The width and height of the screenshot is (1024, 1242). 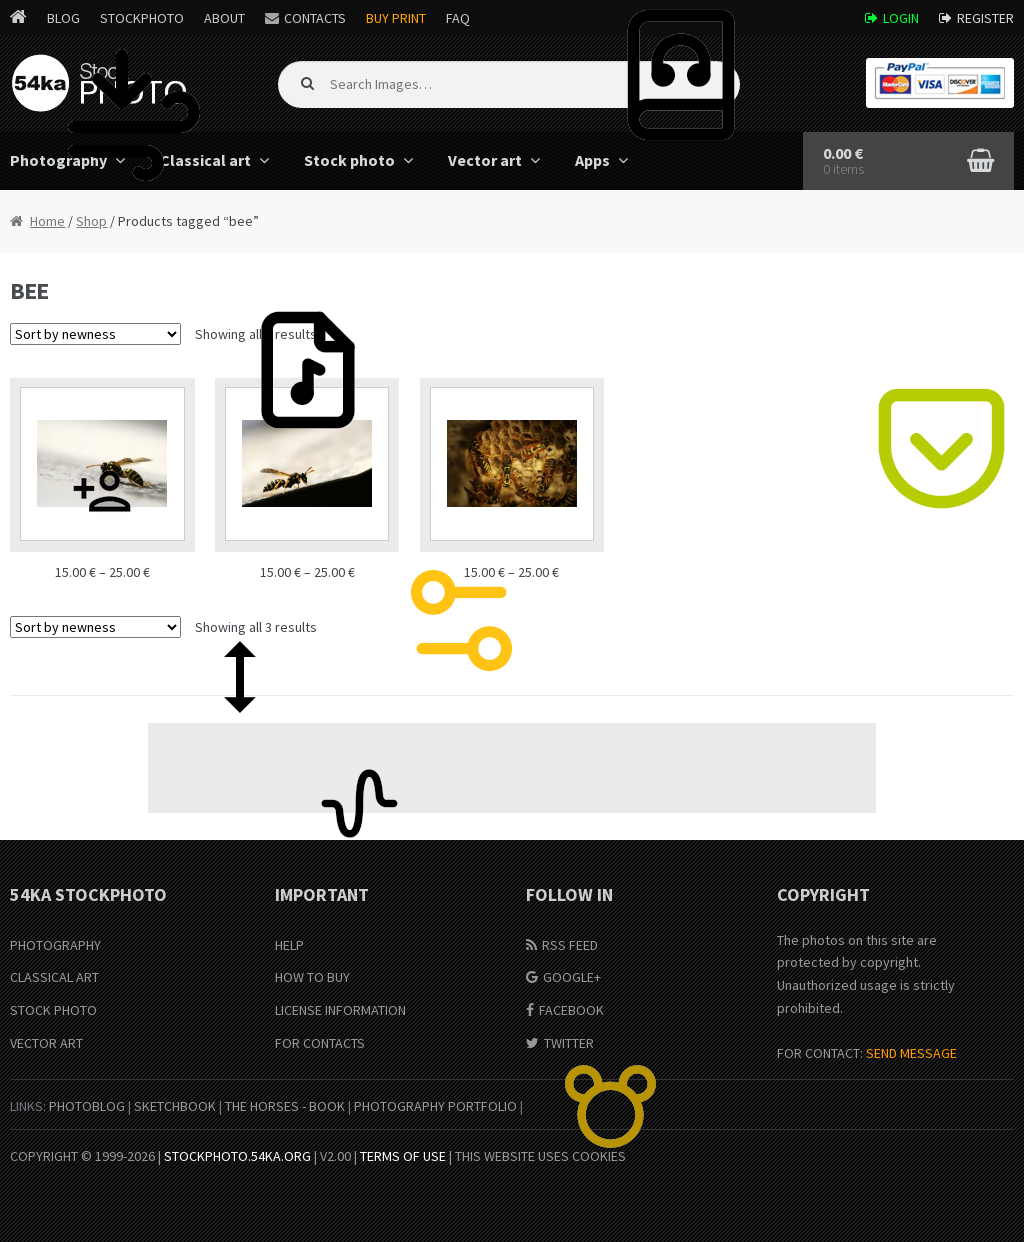 What do you see at coordinates (240, 677) in the screenshot?
I see `adjust height or vertical size` at bounding box center [240, 677].